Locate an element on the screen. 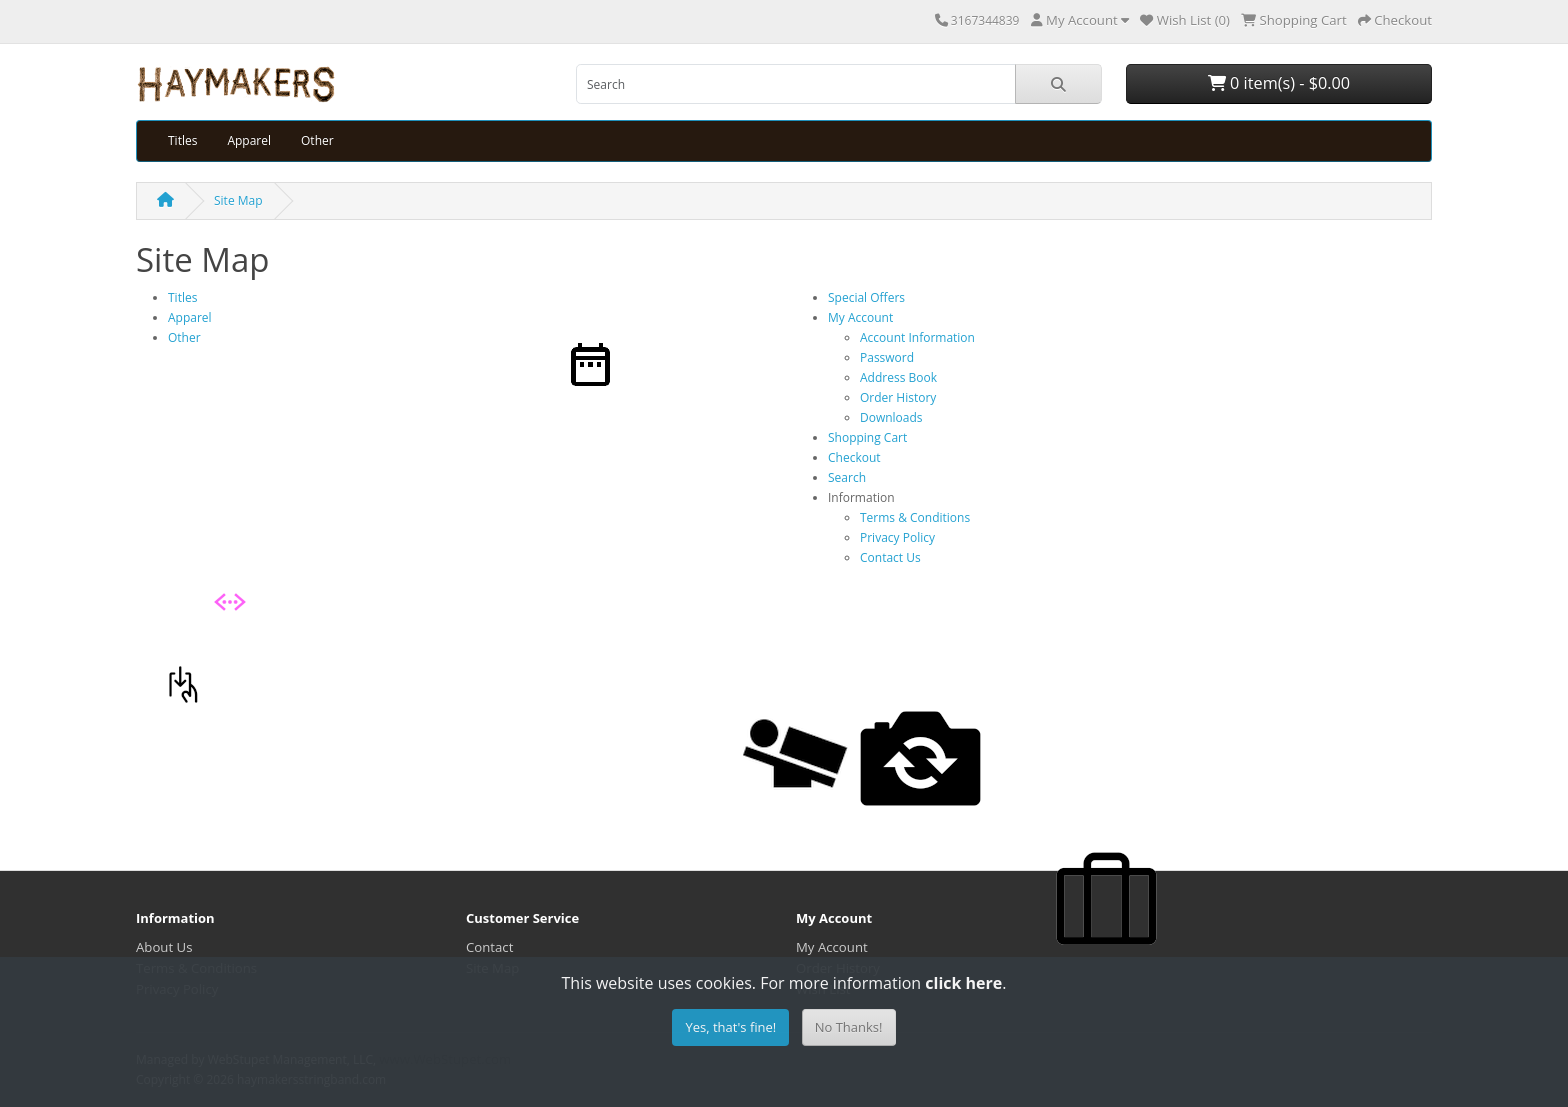  access travel or trip planning features is located at coordinates (1106, 902).